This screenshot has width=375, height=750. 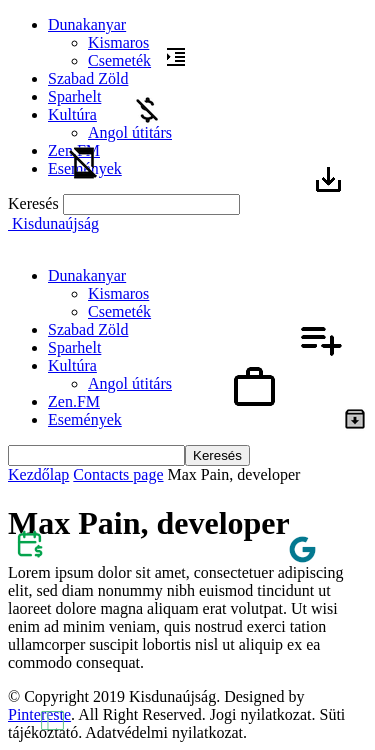 What do you see at coordinates (84, 163) in the screenshot?
I see `no cell phone signal available` at bounding box center [84, 163].